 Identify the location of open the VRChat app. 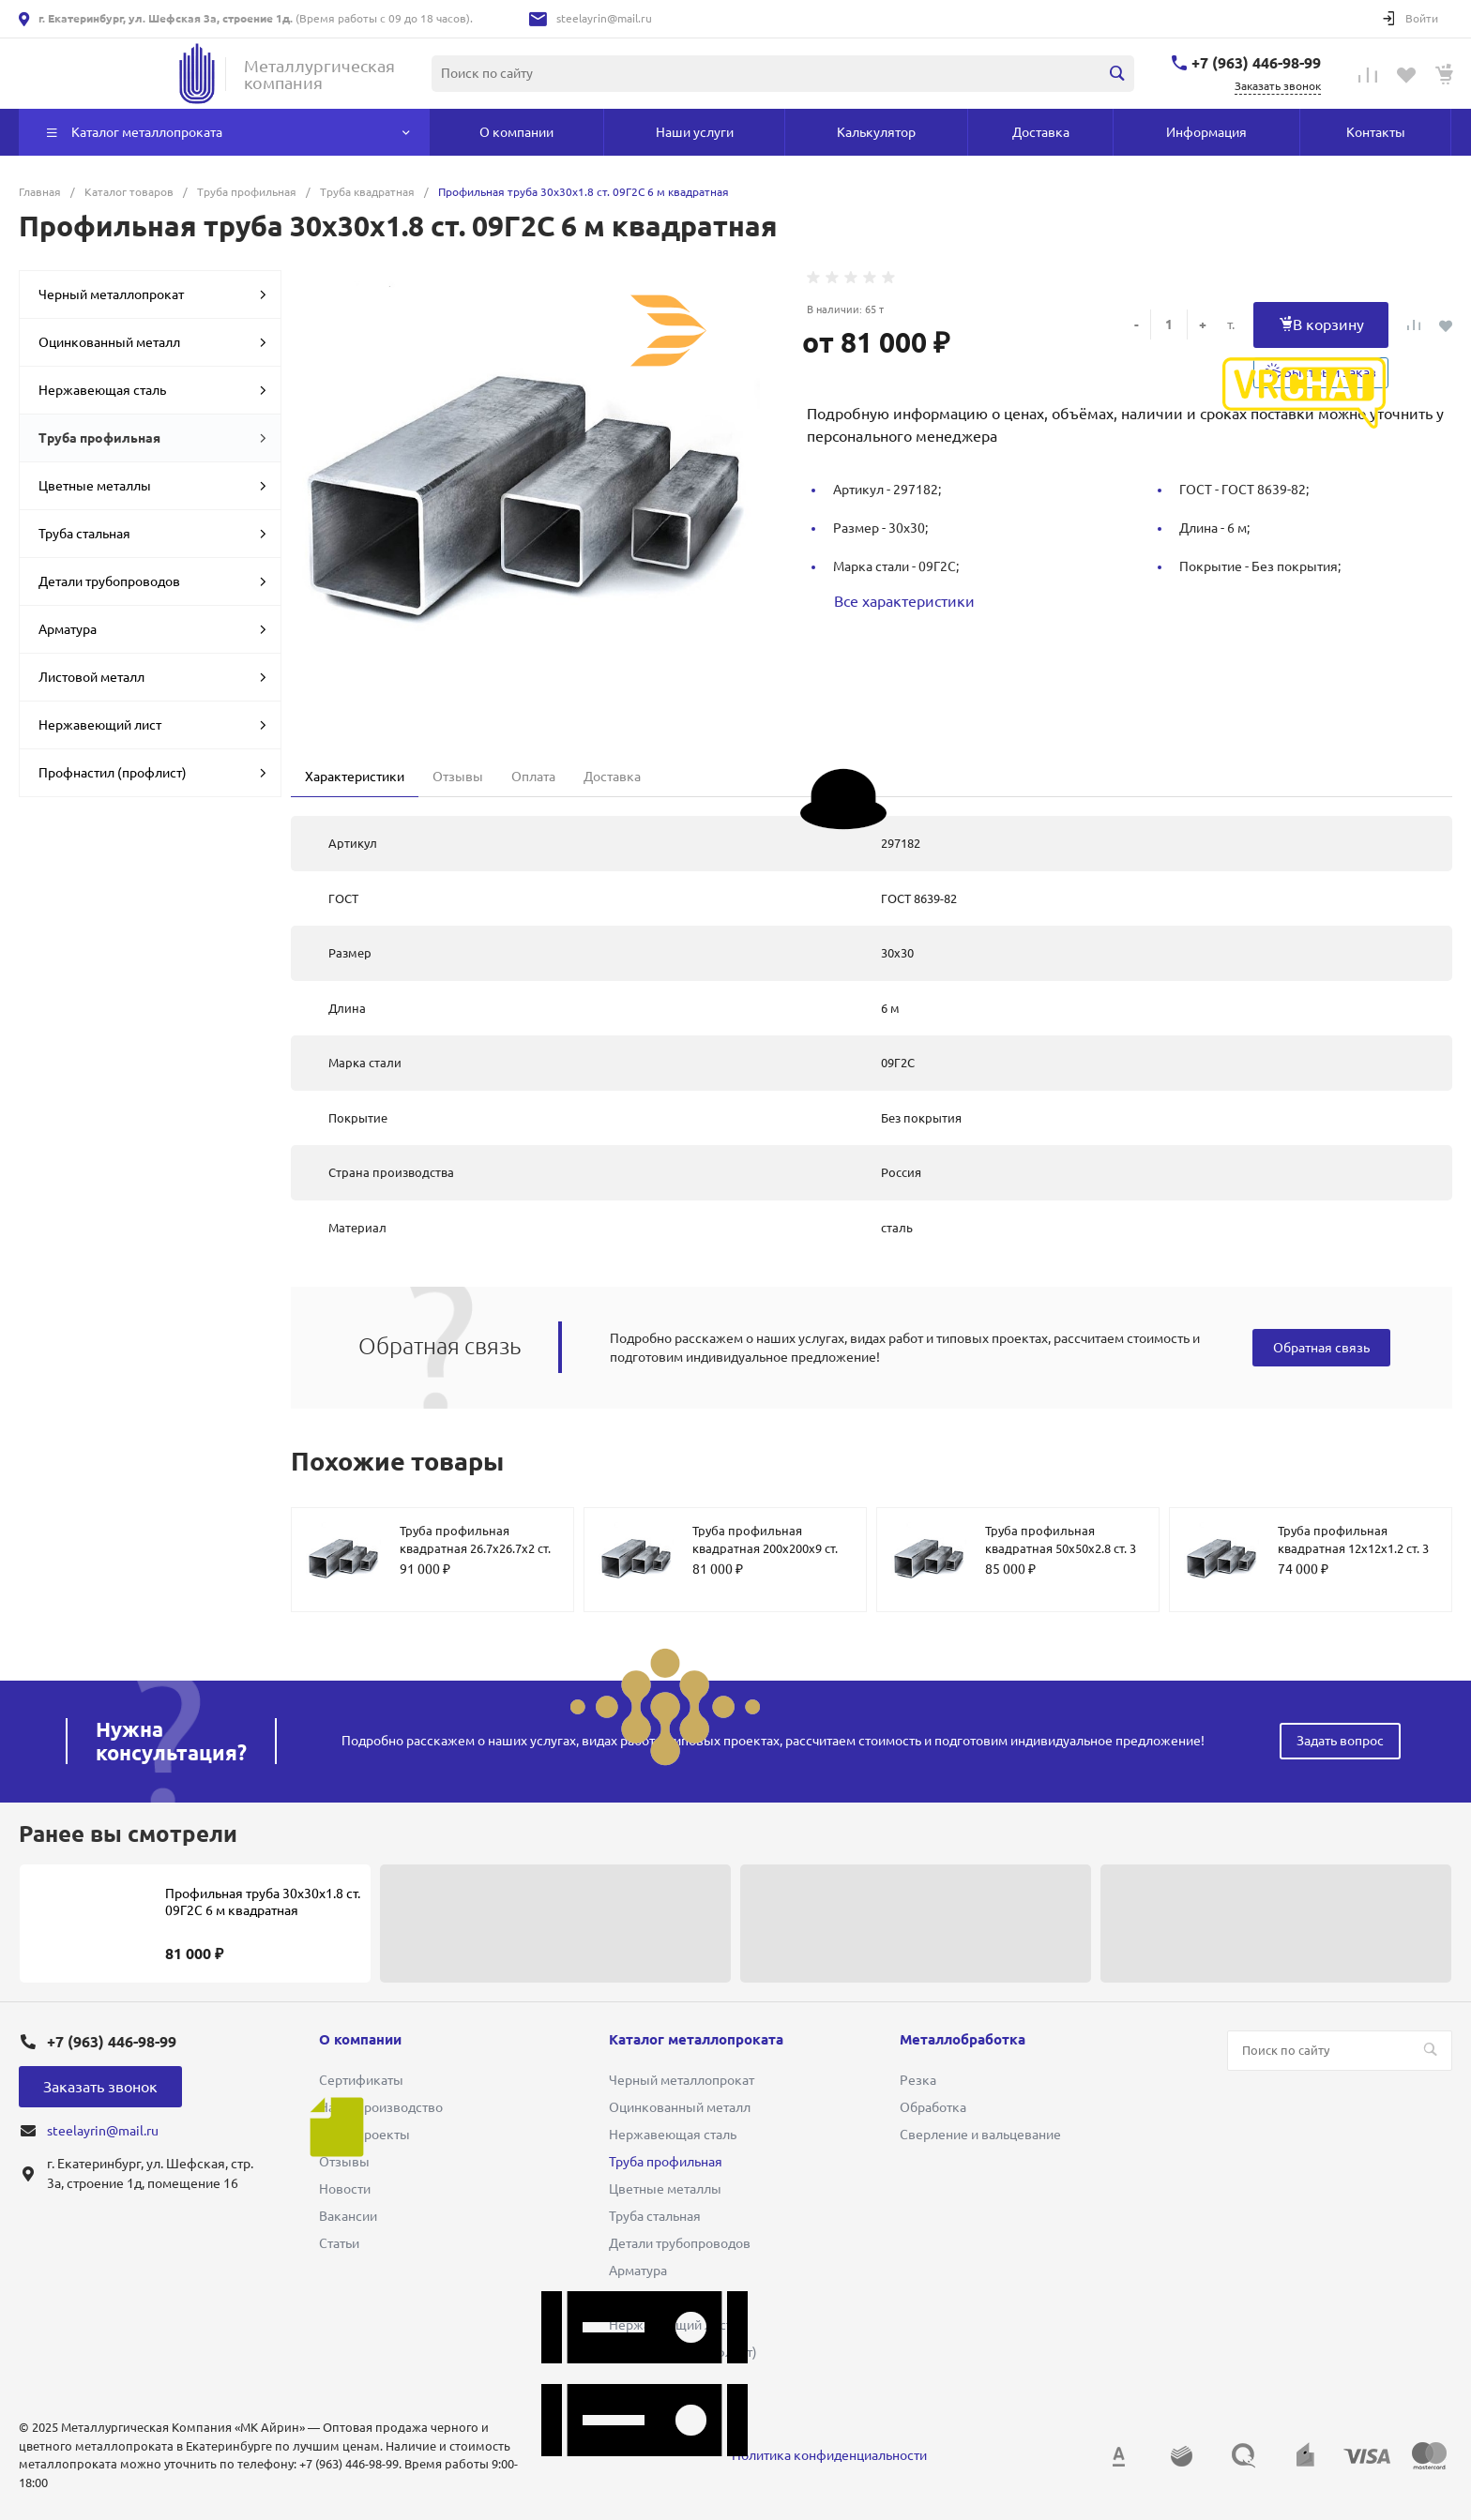
(1304, 393).